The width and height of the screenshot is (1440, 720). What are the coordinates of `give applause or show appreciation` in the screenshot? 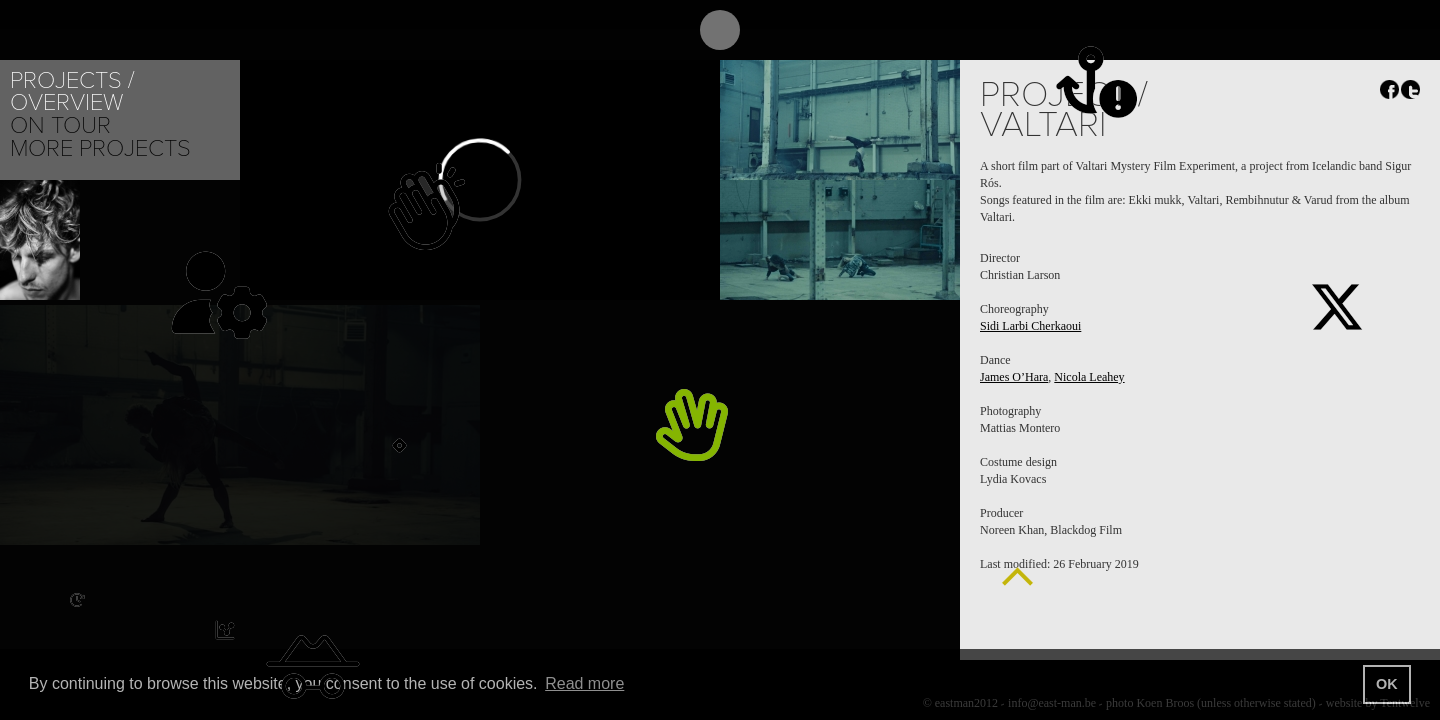 It's located at (425, 206).